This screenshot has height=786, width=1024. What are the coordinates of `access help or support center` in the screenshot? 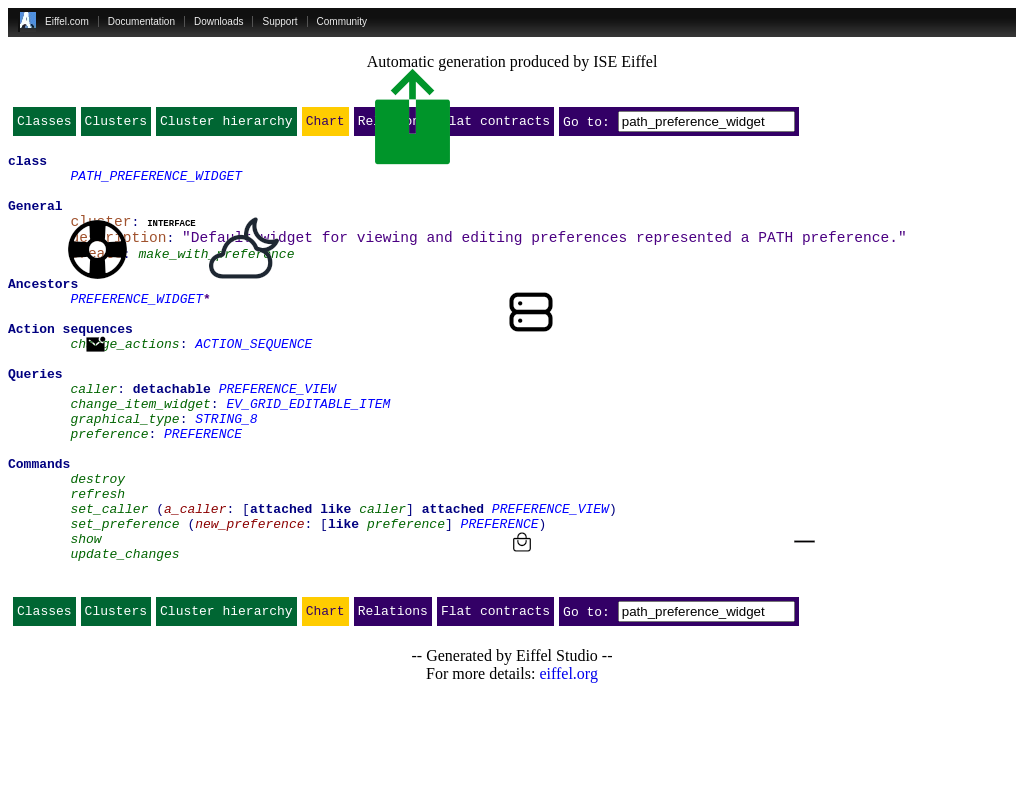 It's located at (97, 249).